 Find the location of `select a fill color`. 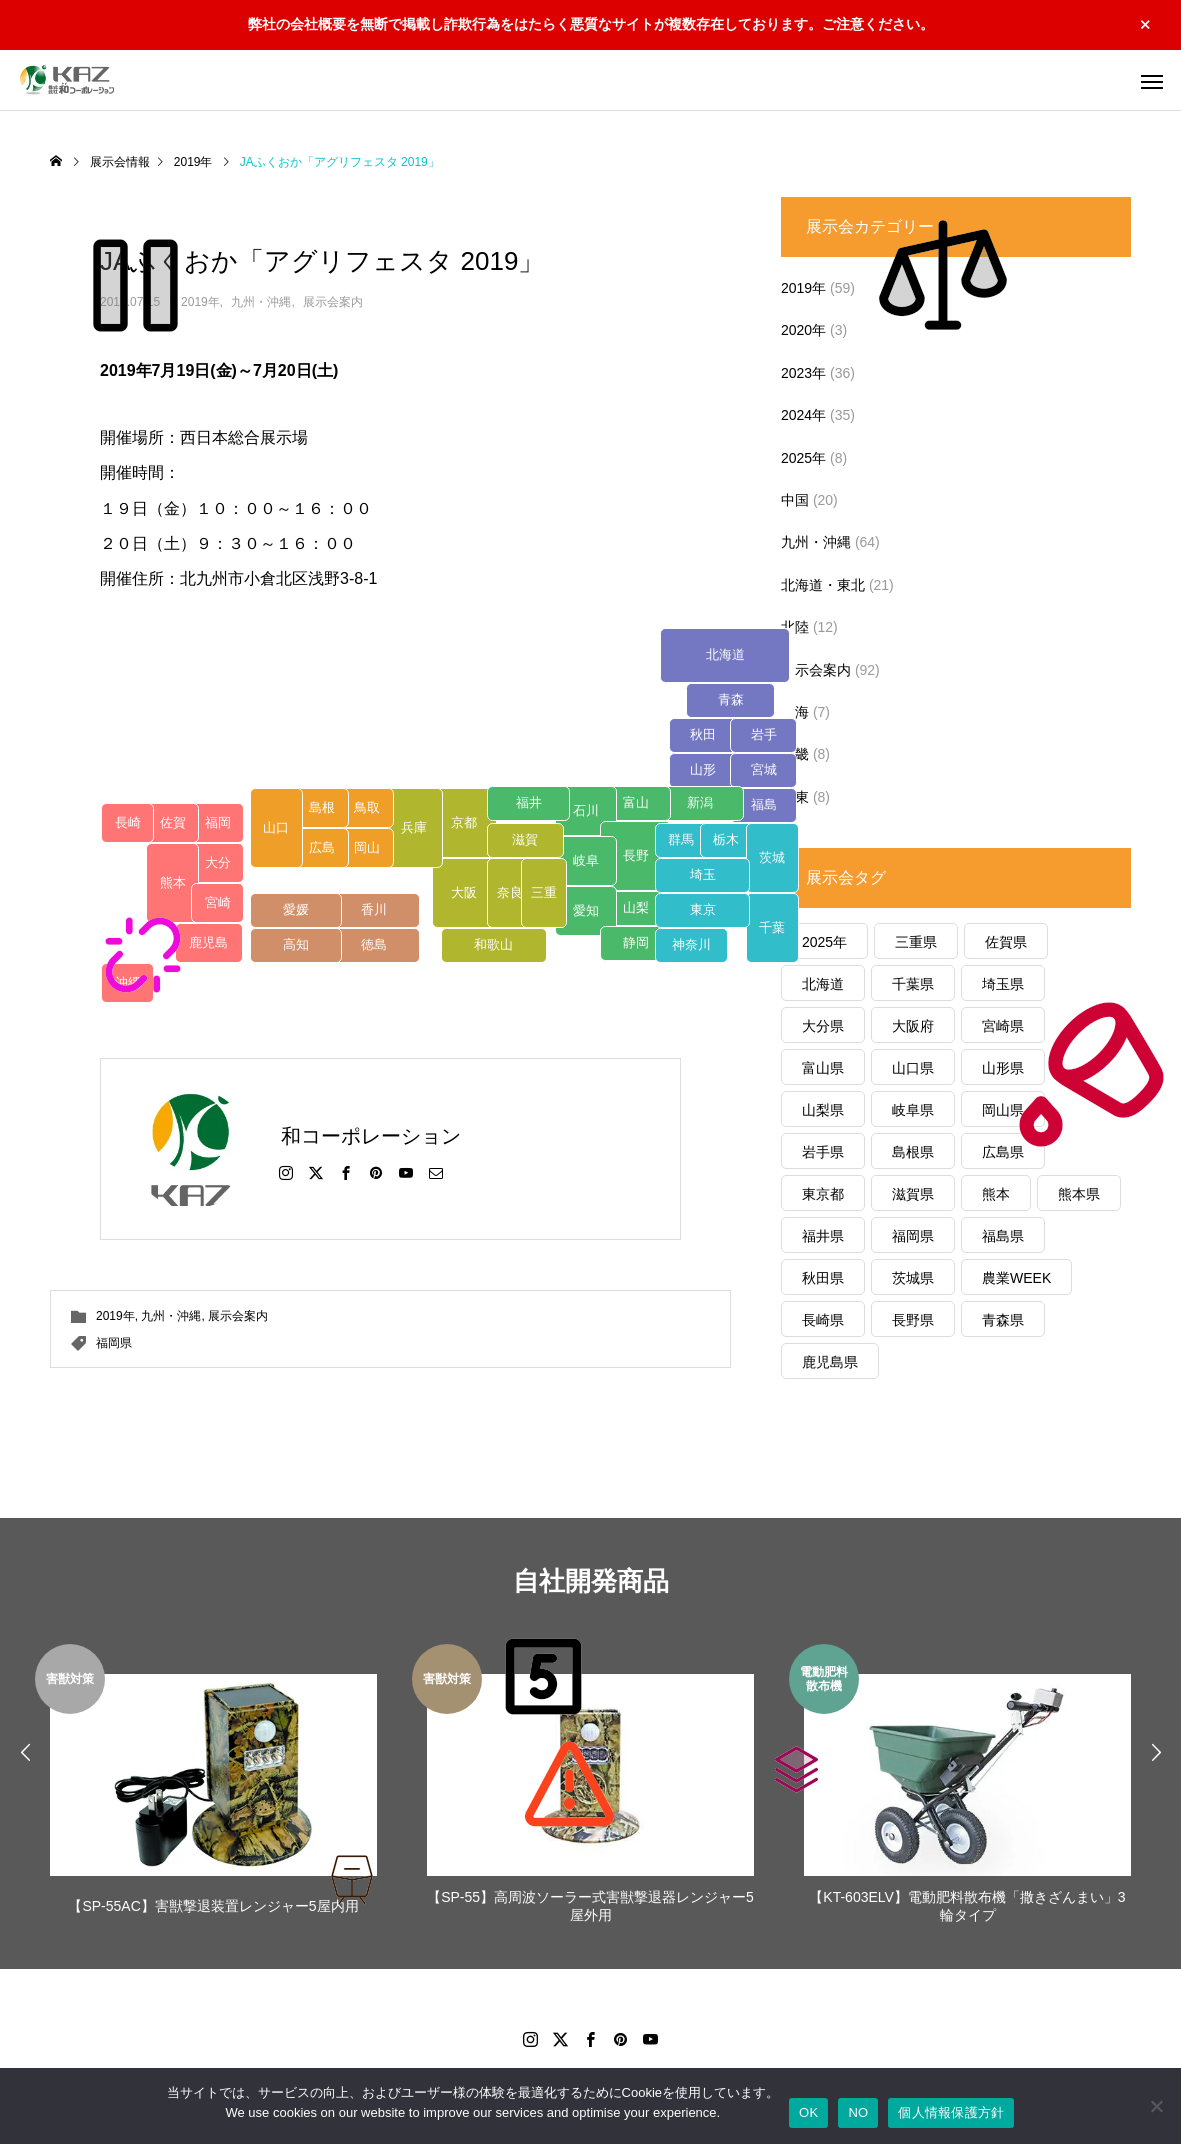

select a fill color is located at coordinates (1091, 1074).